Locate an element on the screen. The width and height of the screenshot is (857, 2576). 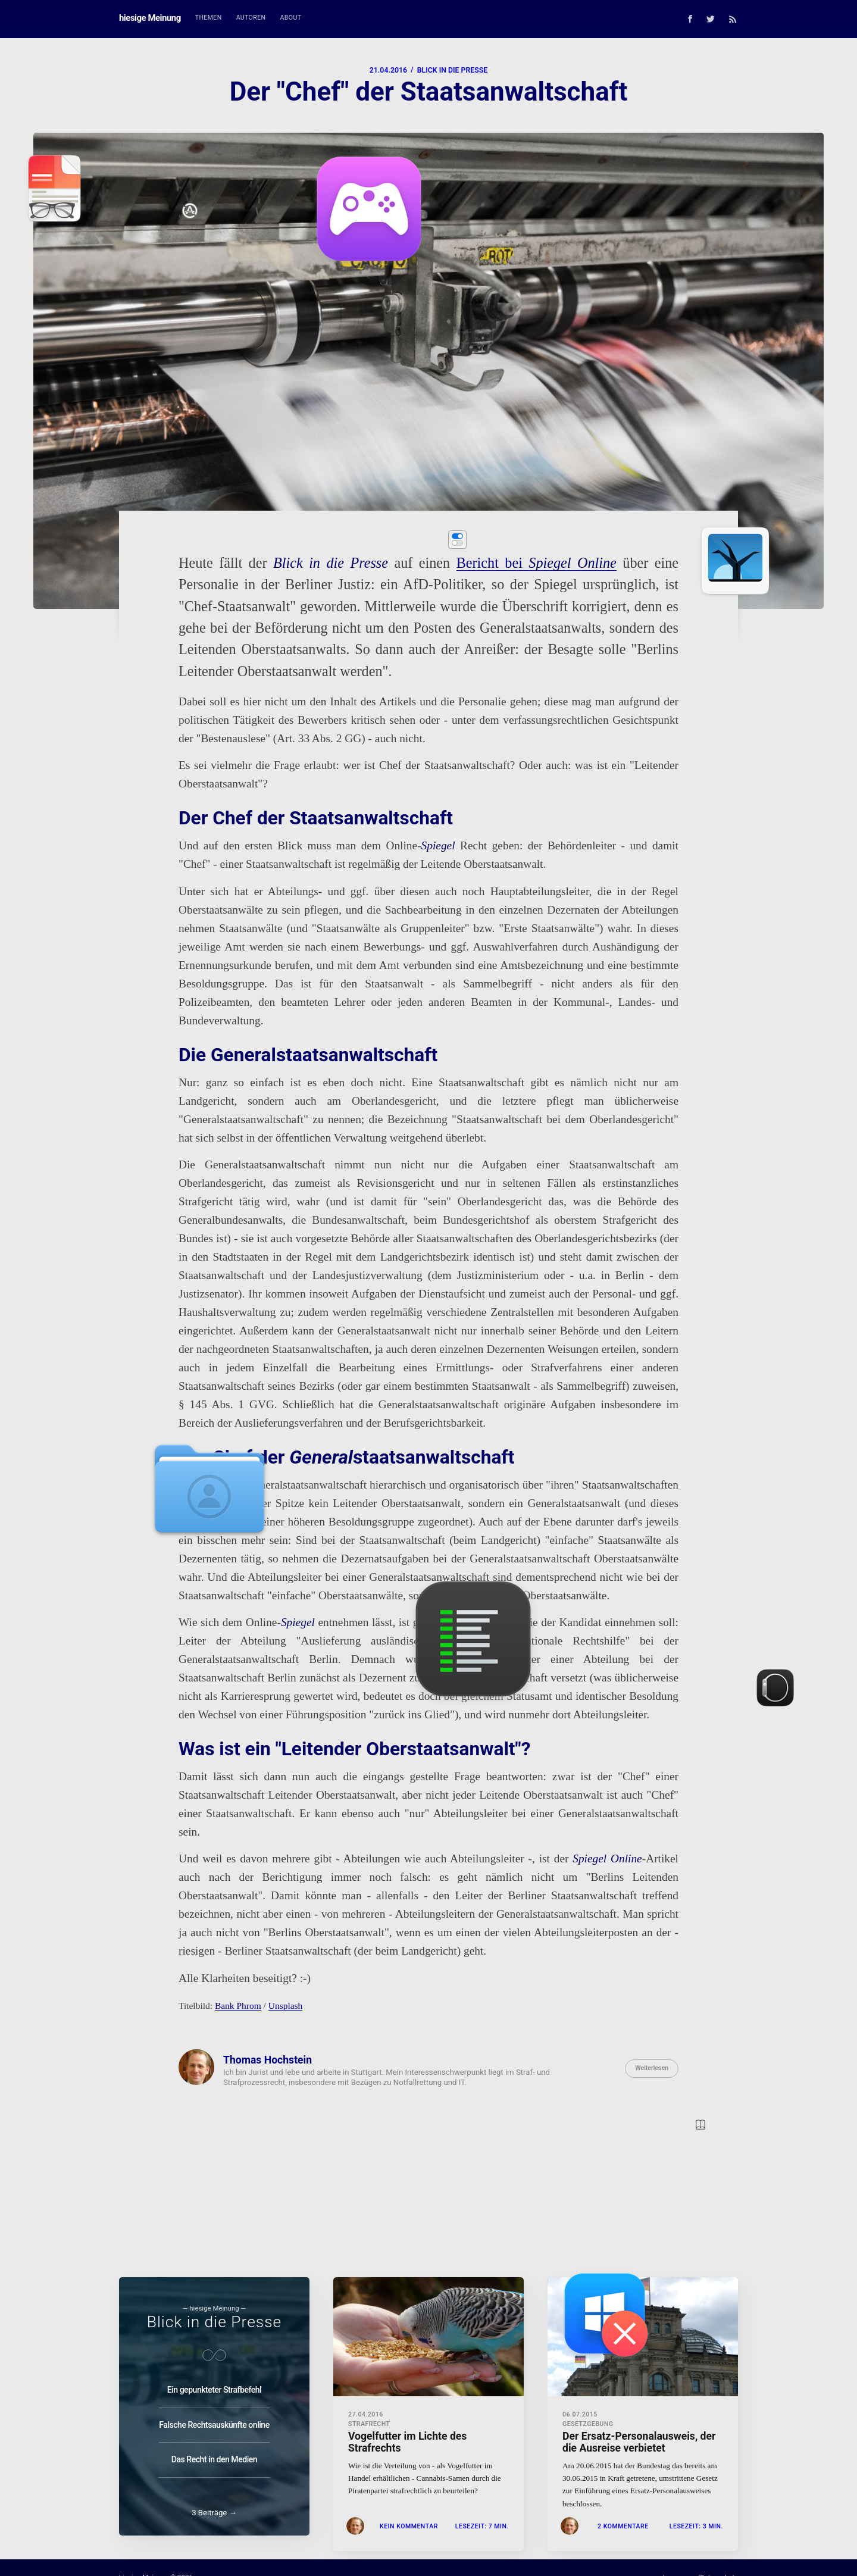
access startup disk and boot preferences is located at coordinates (473, 1641).